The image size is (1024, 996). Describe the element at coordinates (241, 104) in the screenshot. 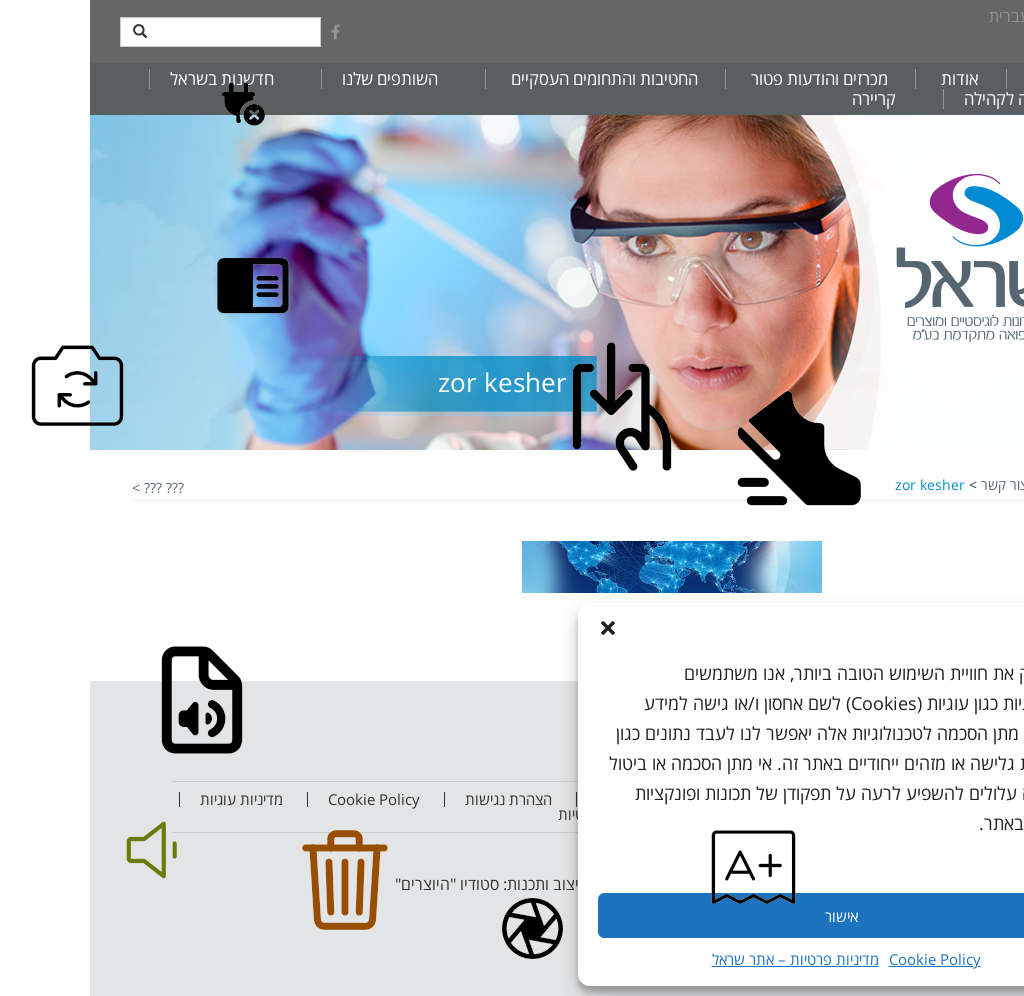

I see `connection failed or unavailable` at that location.